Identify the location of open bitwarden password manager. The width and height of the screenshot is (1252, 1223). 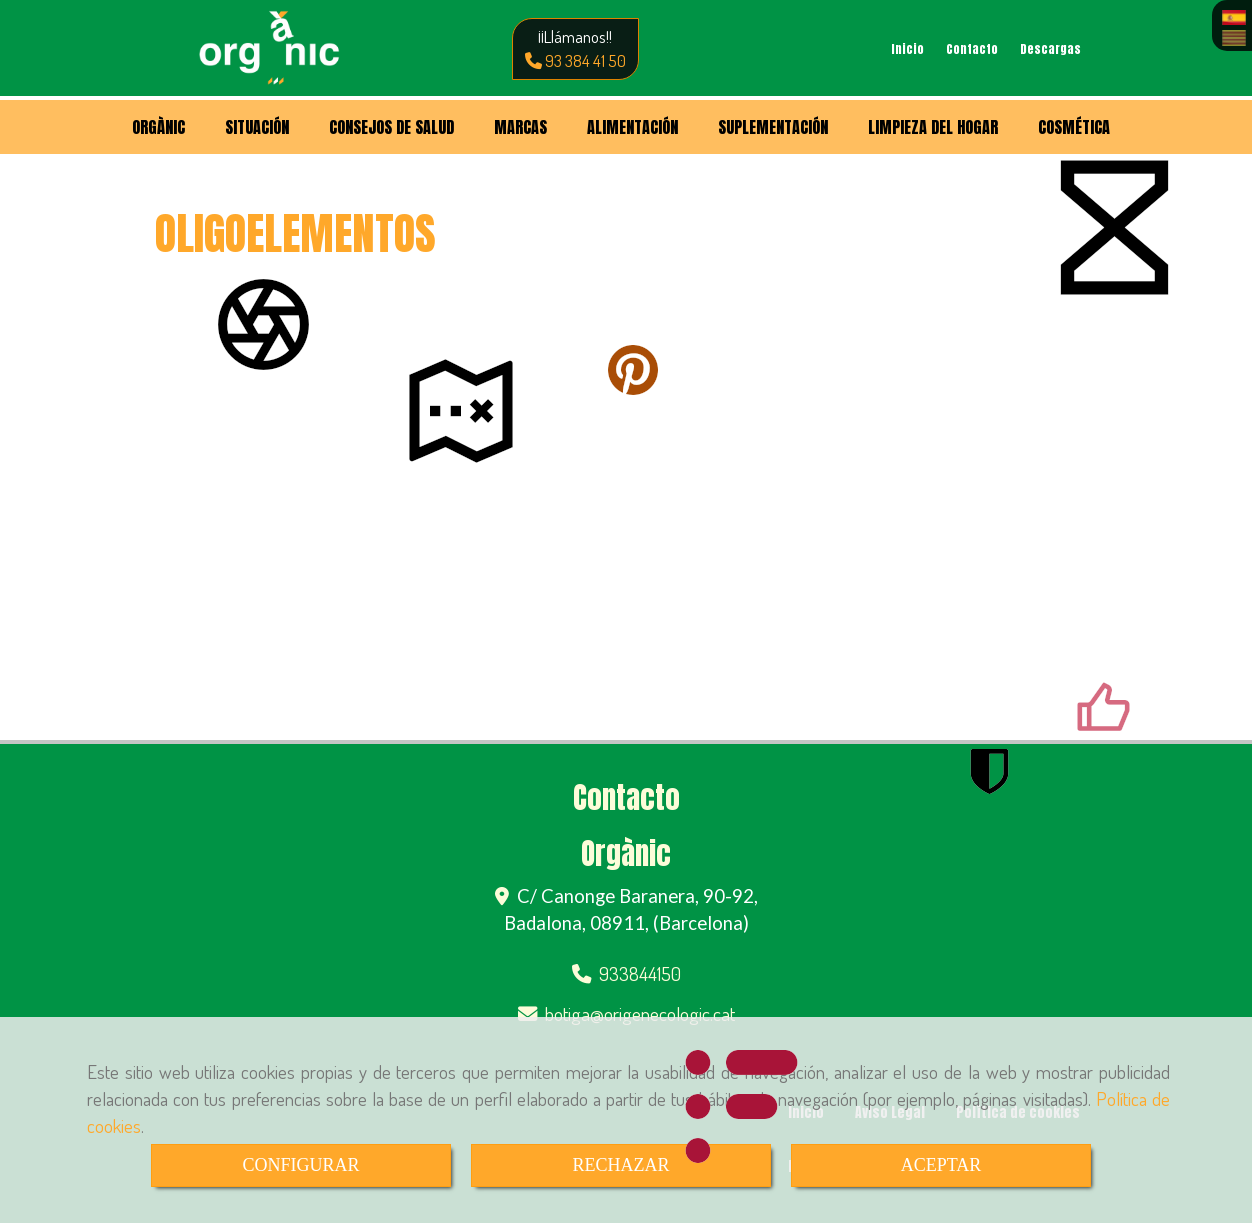
(989, 771).